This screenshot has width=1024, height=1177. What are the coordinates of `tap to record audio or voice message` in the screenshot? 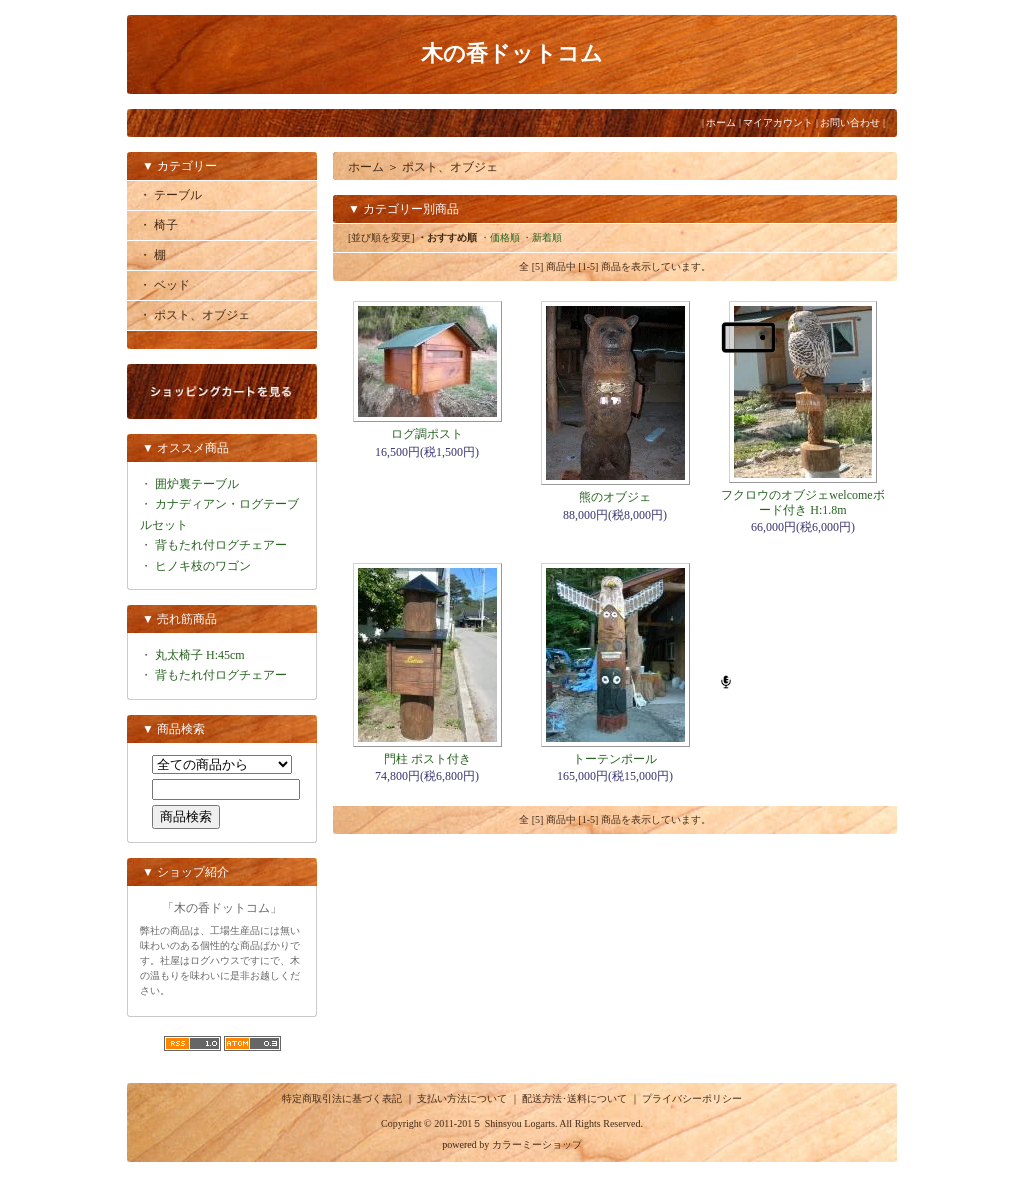 It's located at (726, 682).